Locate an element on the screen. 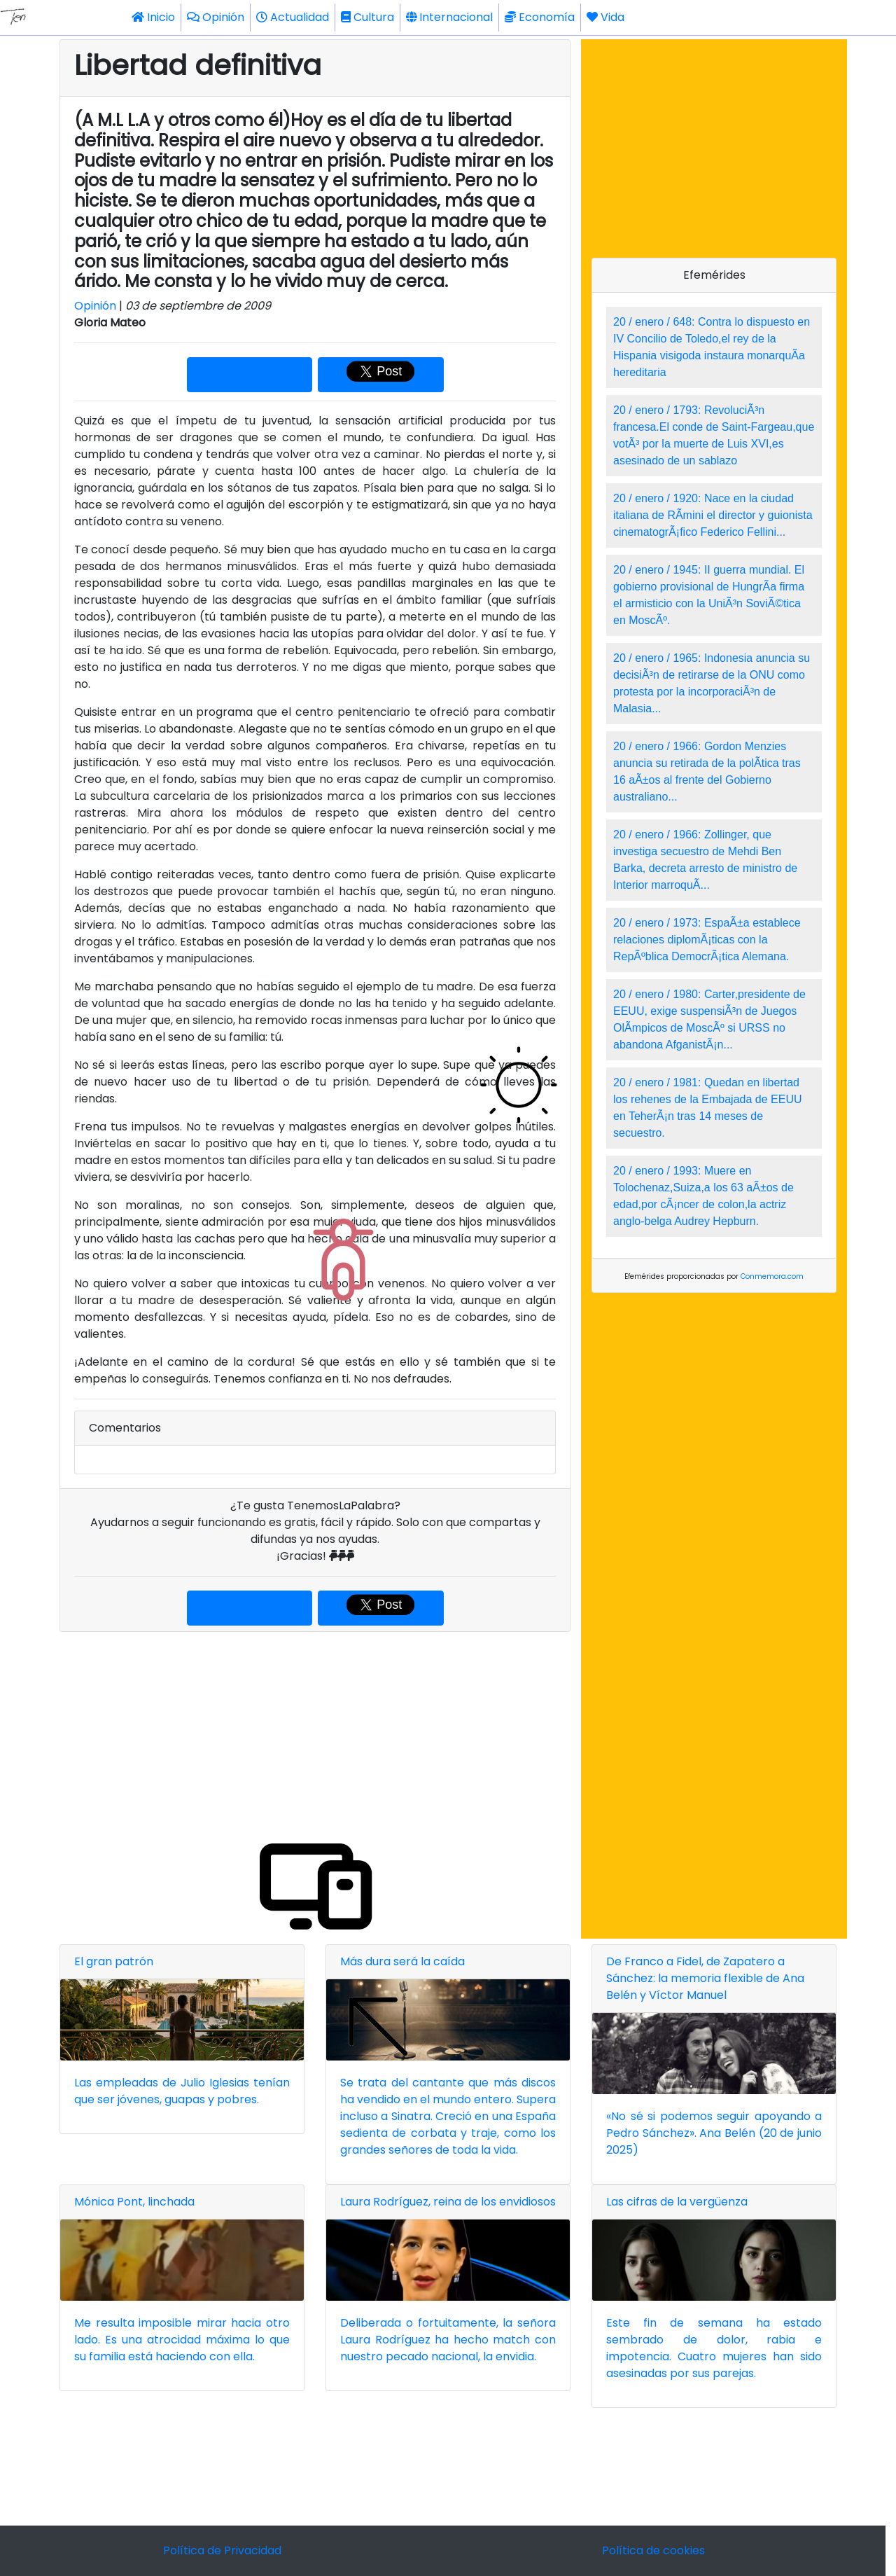  navigate back or return to previous screen is located at coordinates (378, 2026).